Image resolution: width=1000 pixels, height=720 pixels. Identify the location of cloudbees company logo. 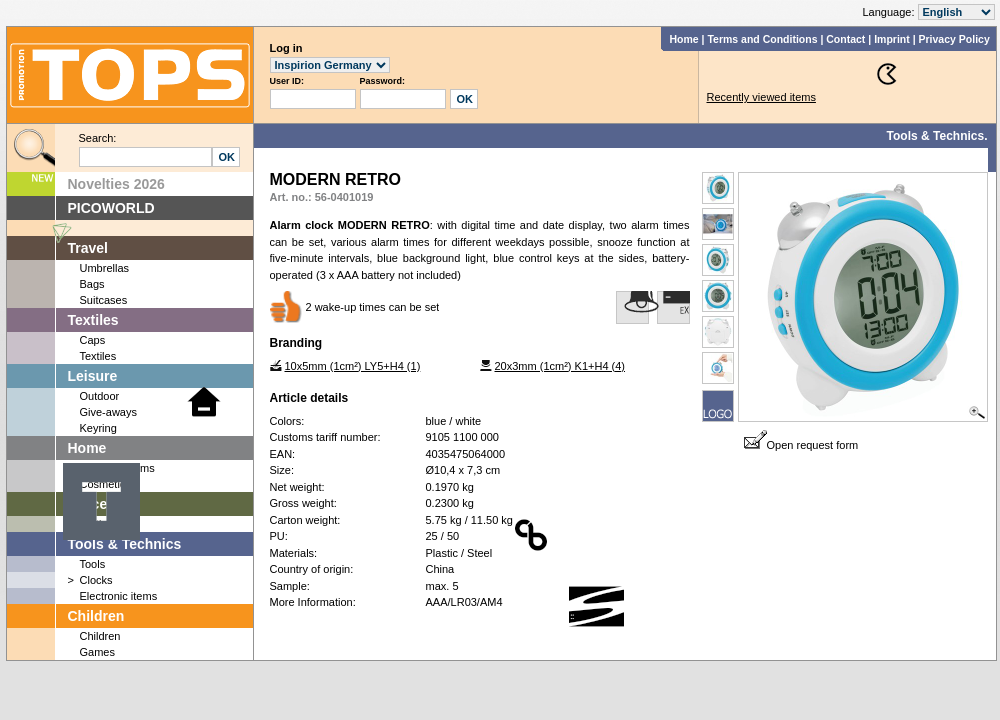
(531, 535).